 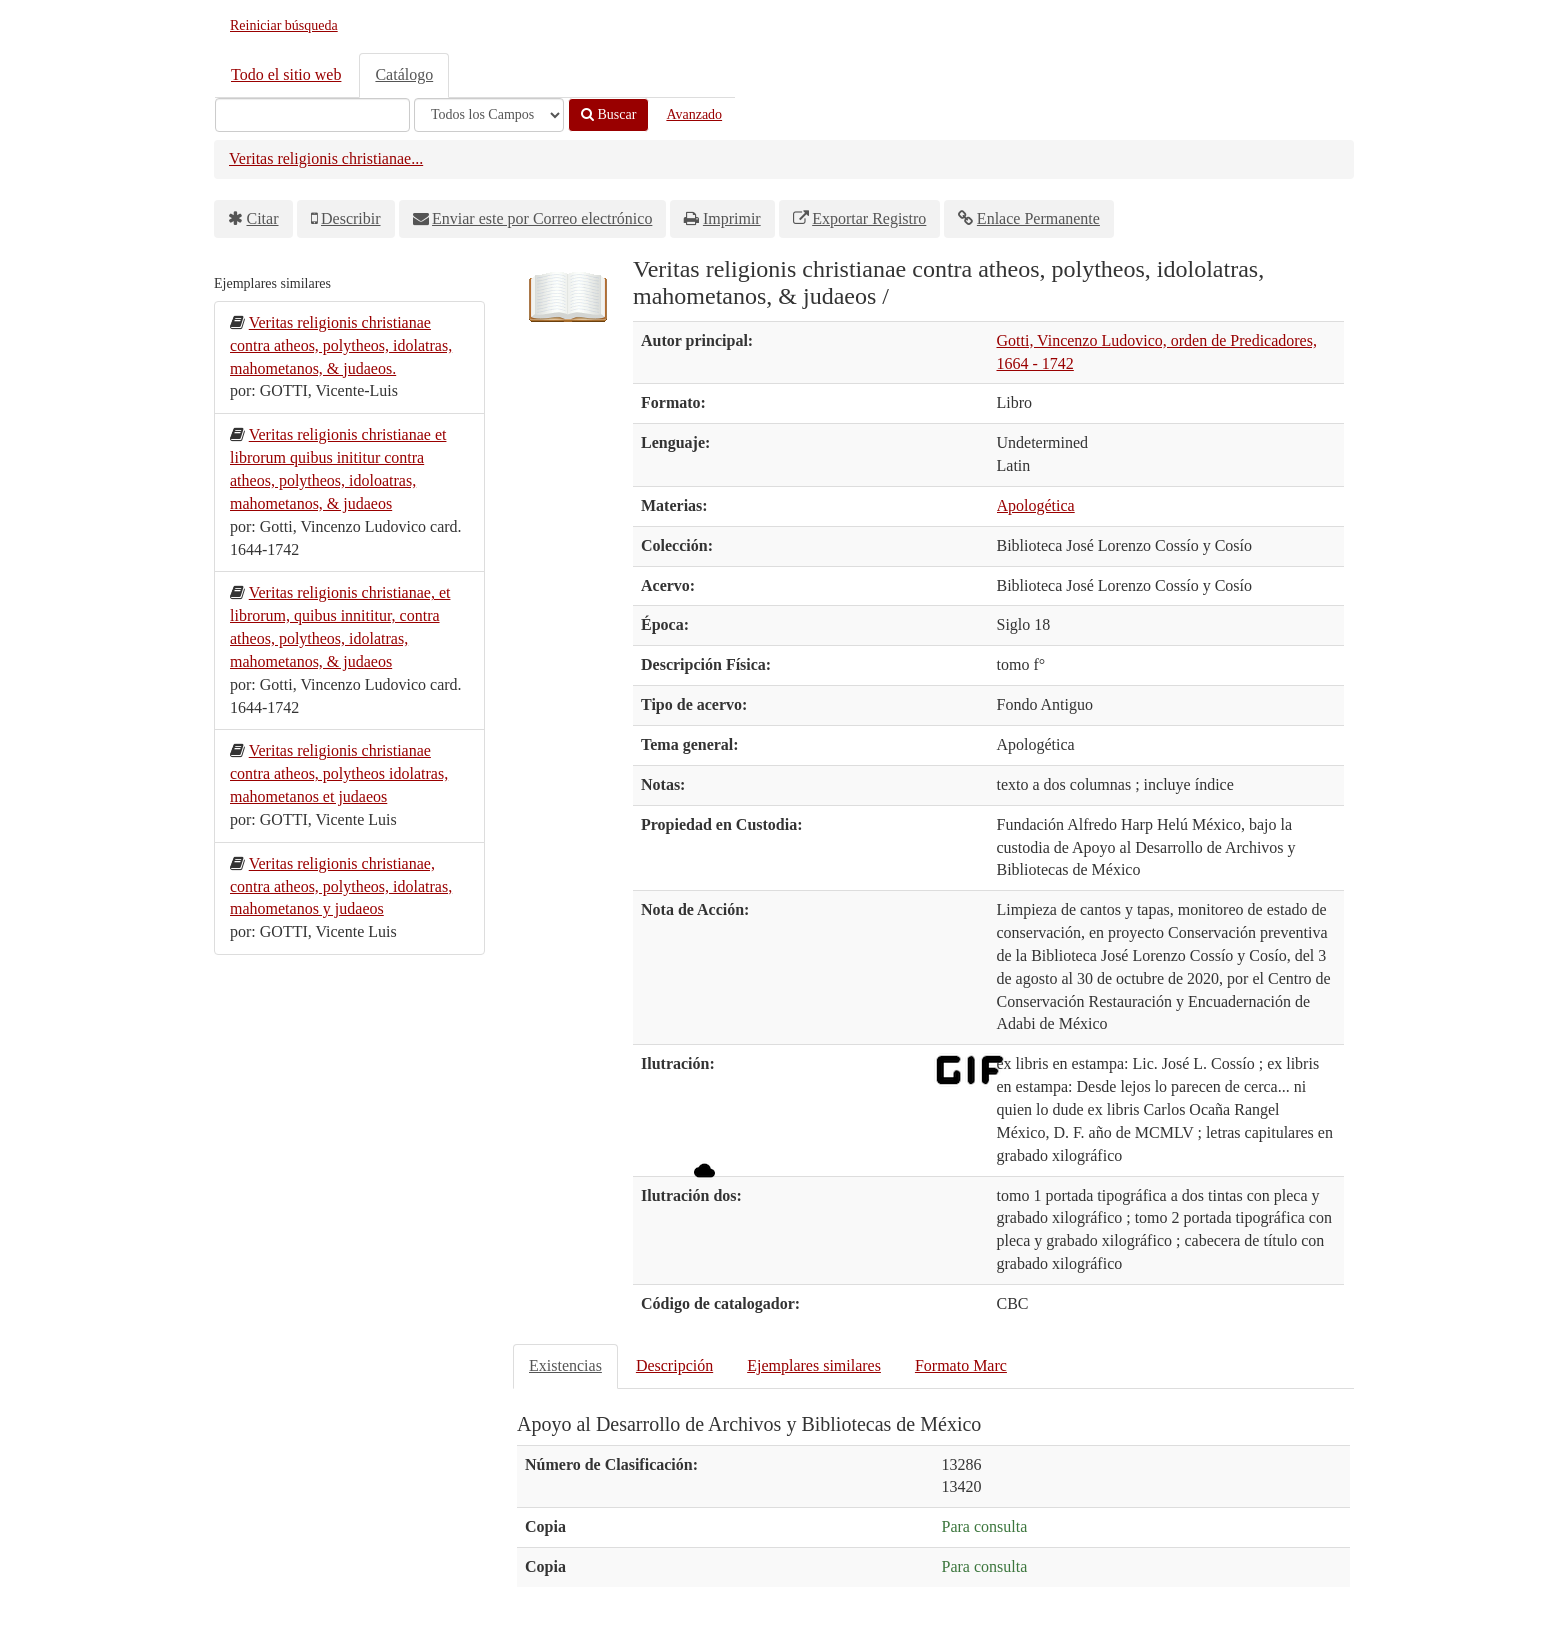 I want to click on indicates cloudy weather conditions, so click(x=704, y=1170).